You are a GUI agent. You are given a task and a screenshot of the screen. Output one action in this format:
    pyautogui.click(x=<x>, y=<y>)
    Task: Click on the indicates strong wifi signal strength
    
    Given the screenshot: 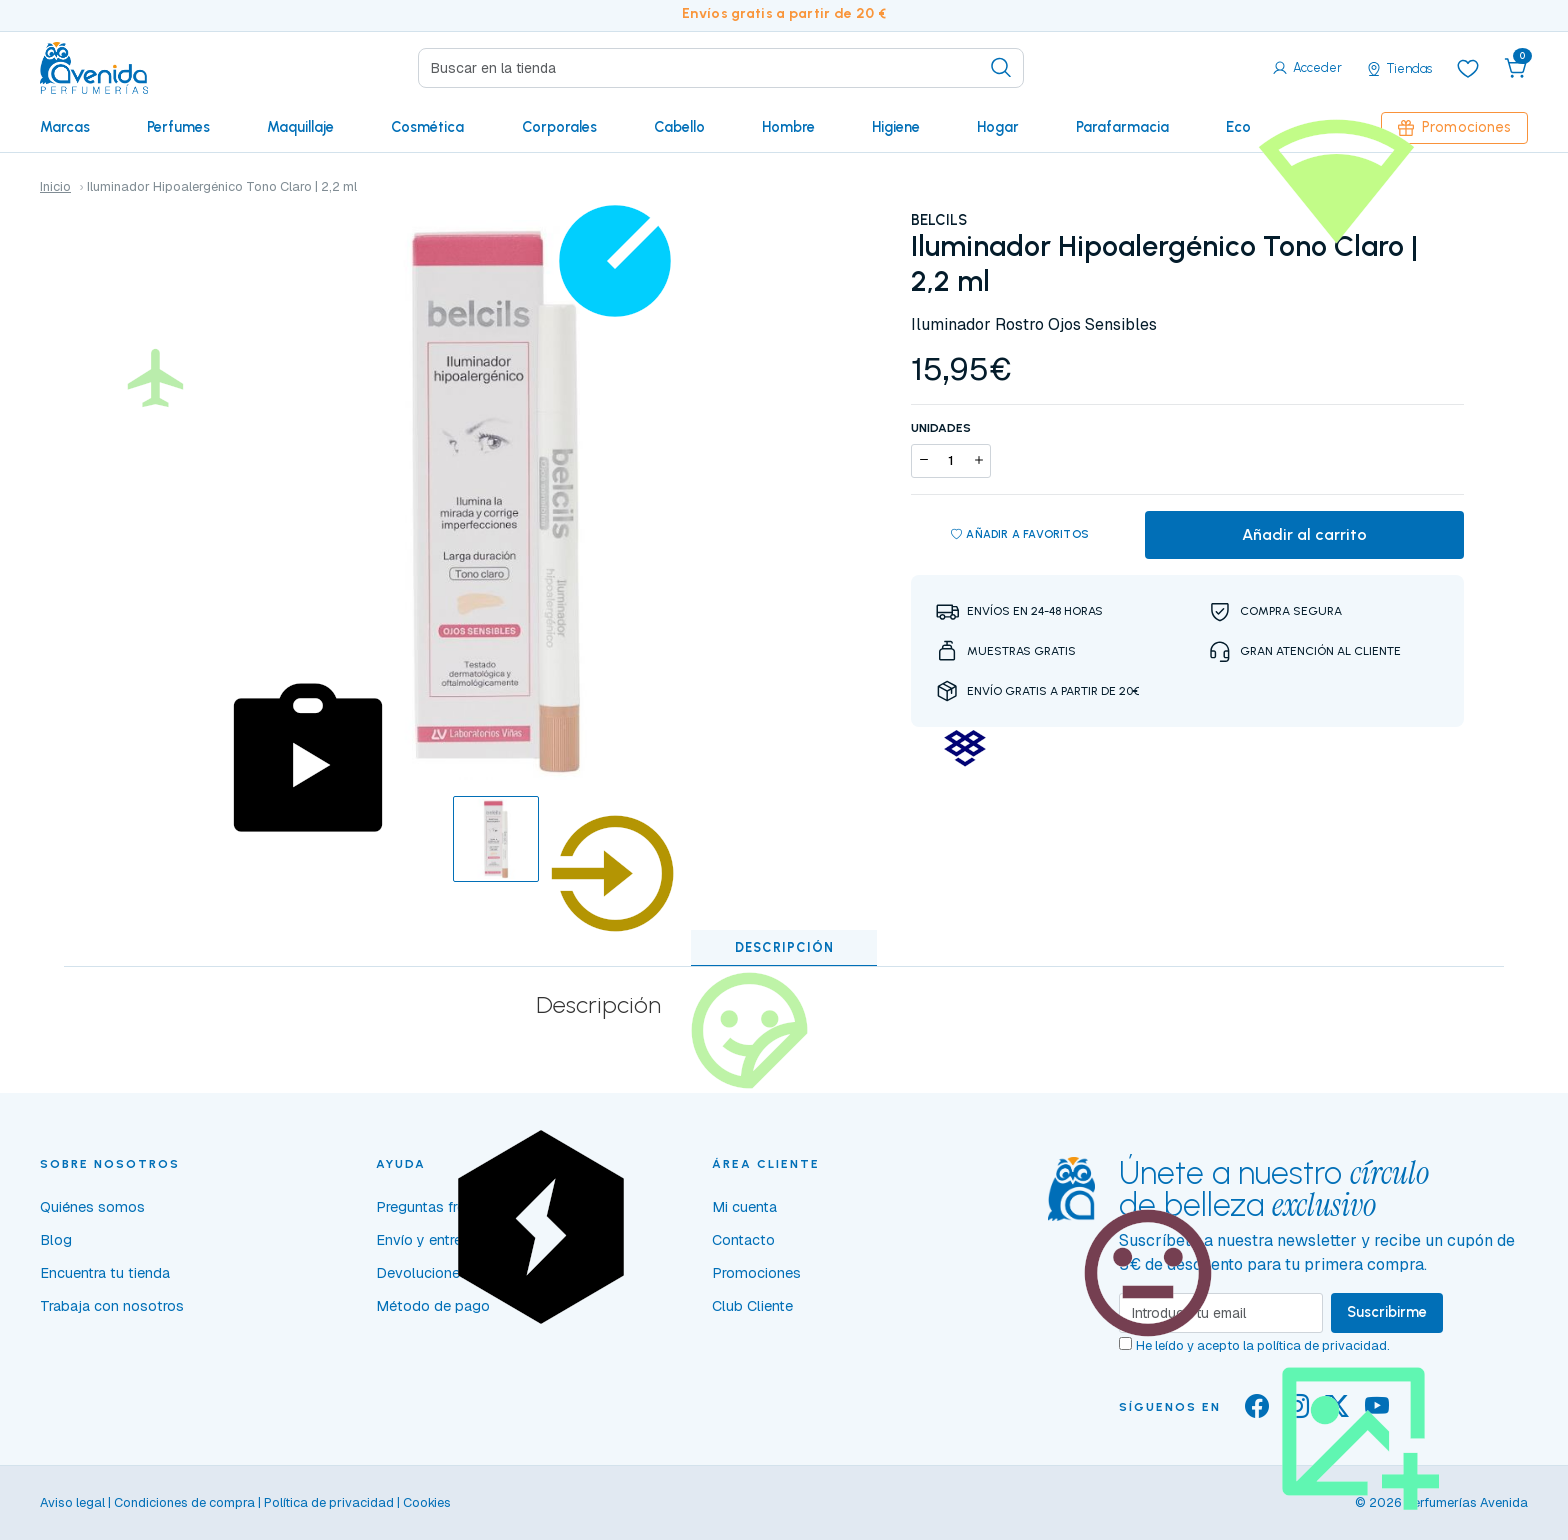 What is the action you would take?
    pyautogui.click(x=1336, y=181)
    